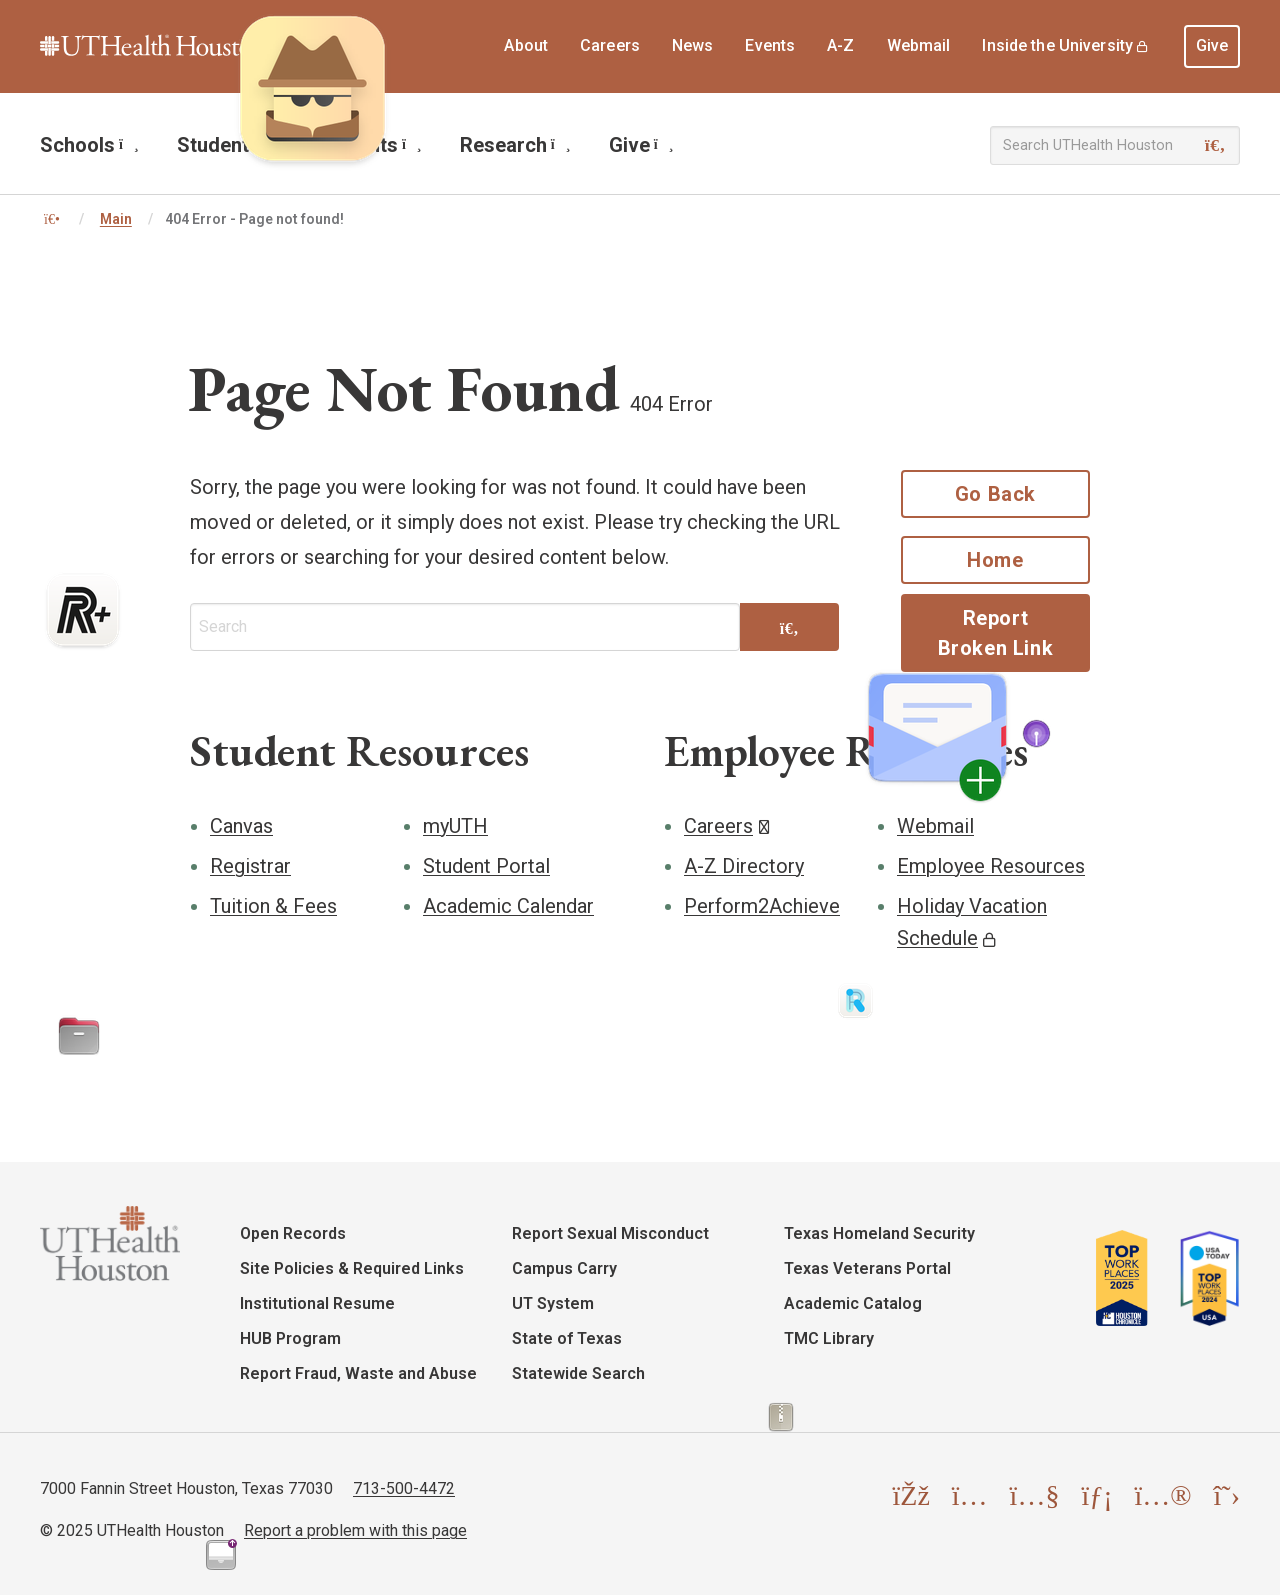 This screenshot has height=1595, width=1280. What do you see at coordinates (855, 1000) in the screenshot?
I see `open riot (element) messaging app` at bounding box center [855, 1000].